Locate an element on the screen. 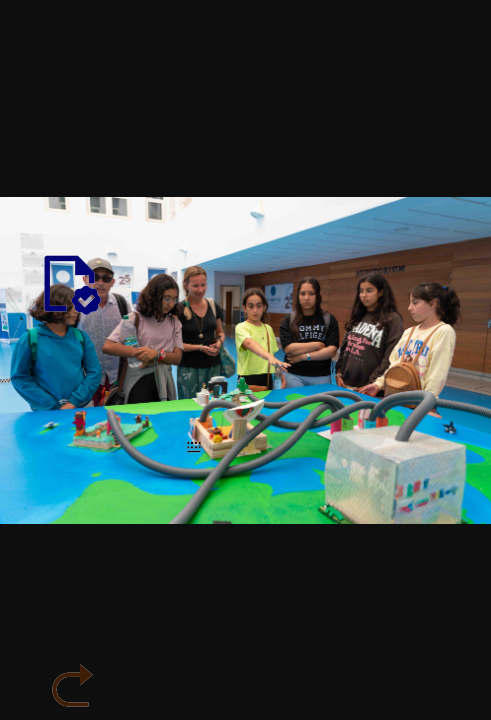 The height and width of the screenshot is (720, 491). open the on-screen keyboard is located at coordinates (194, 447).